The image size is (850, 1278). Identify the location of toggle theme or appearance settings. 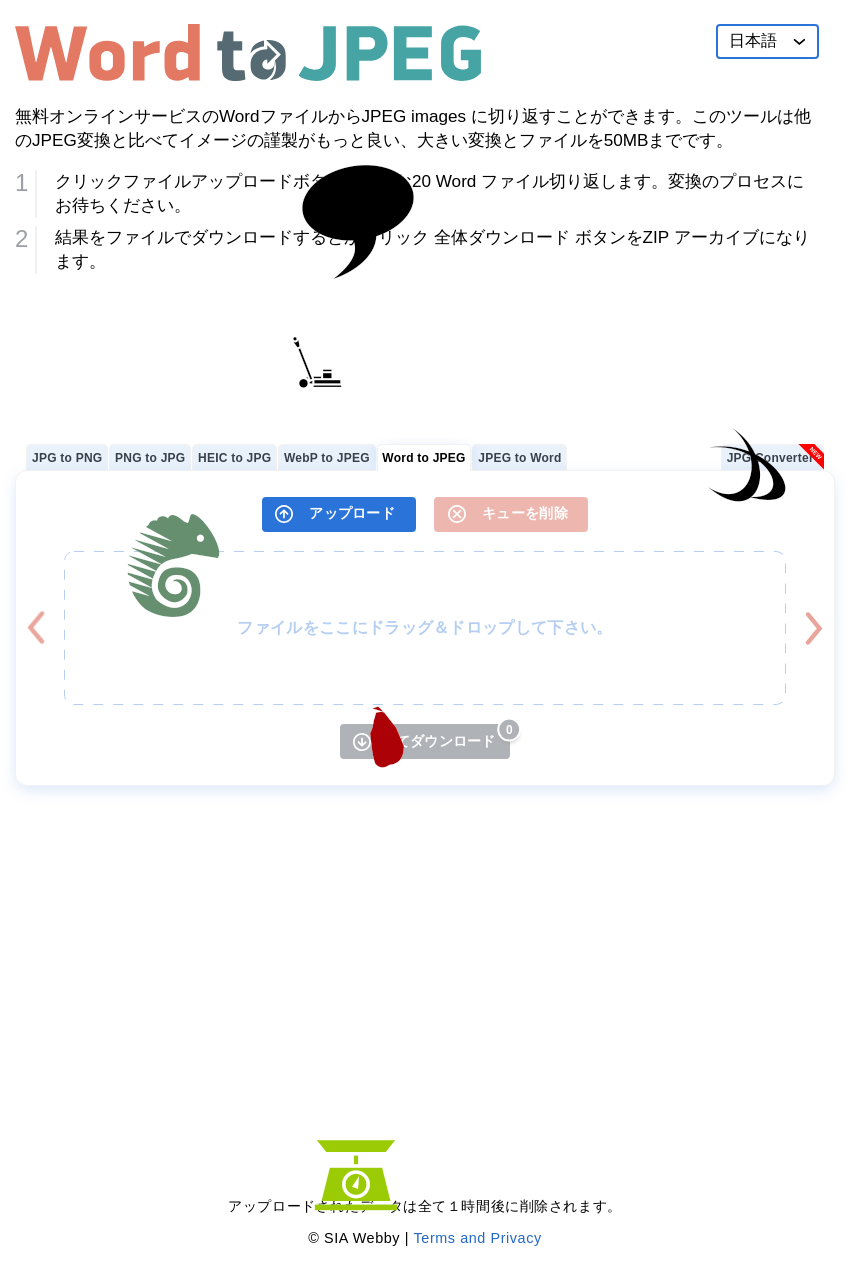
(173, 565).